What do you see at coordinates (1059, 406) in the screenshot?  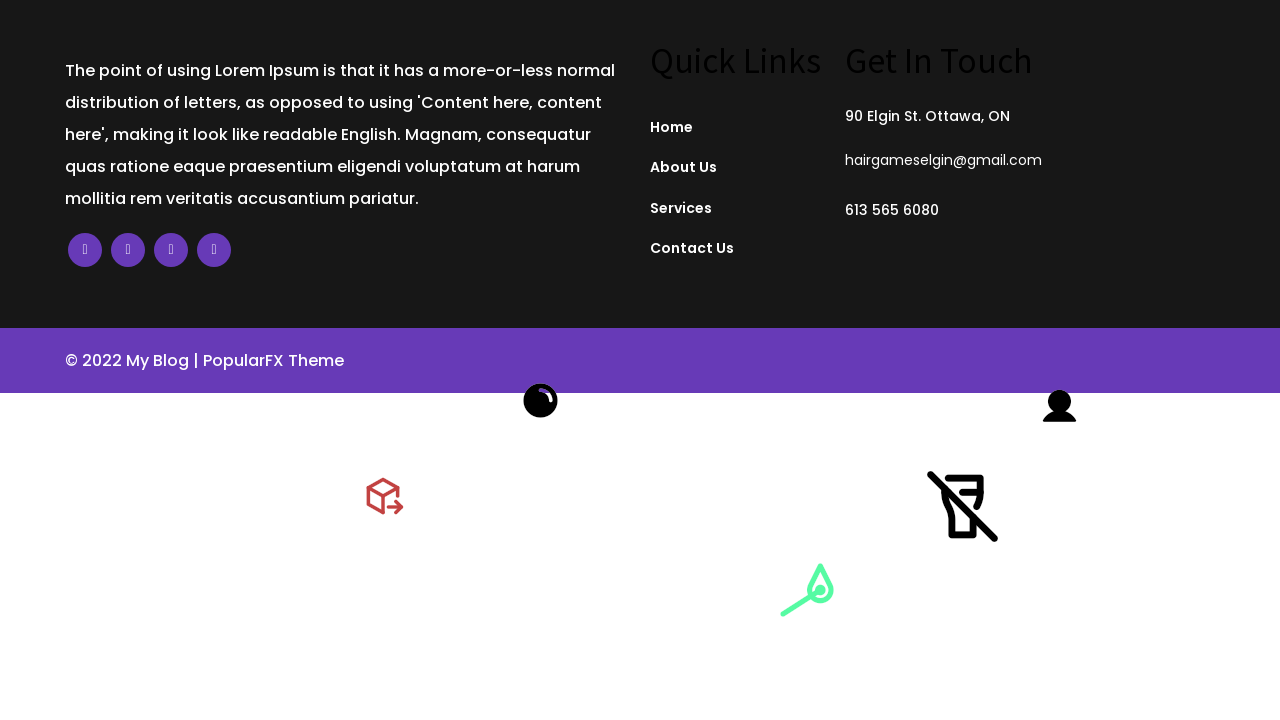 I see `view your profile` at bounding box center [1059, 406].